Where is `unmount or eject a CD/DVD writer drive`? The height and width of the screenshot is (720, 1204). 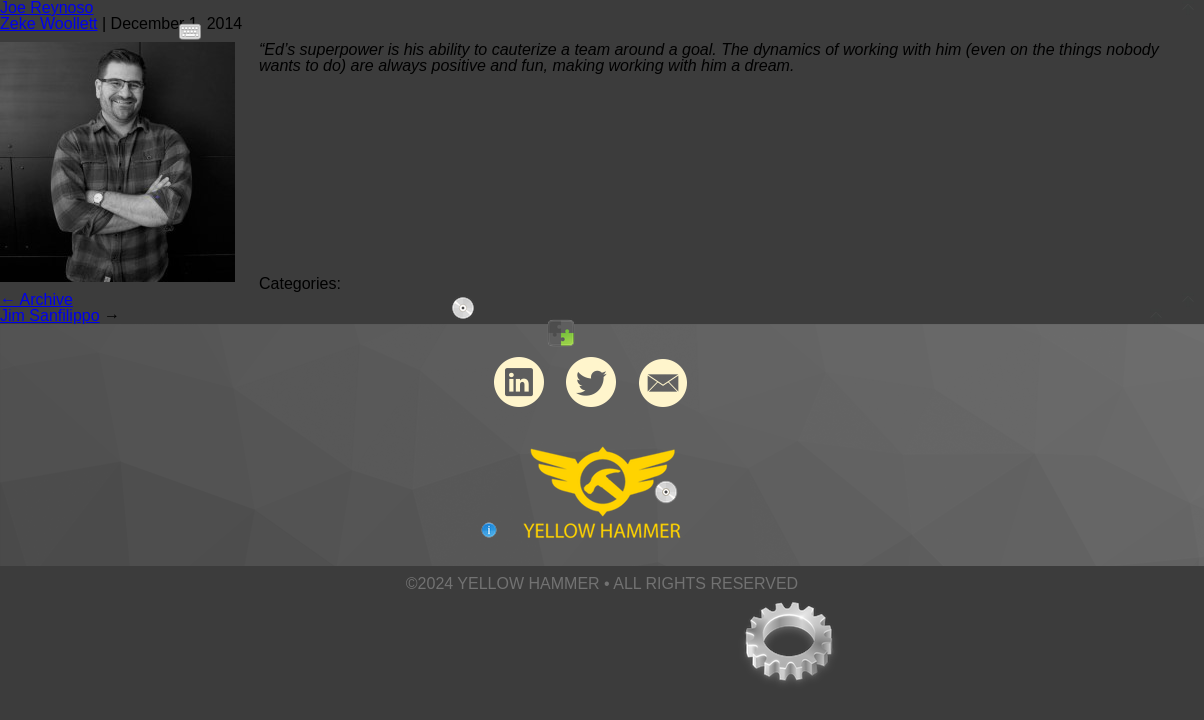 unmount or eject a CD/DVD writer drive is located at coordinates (463, 308).